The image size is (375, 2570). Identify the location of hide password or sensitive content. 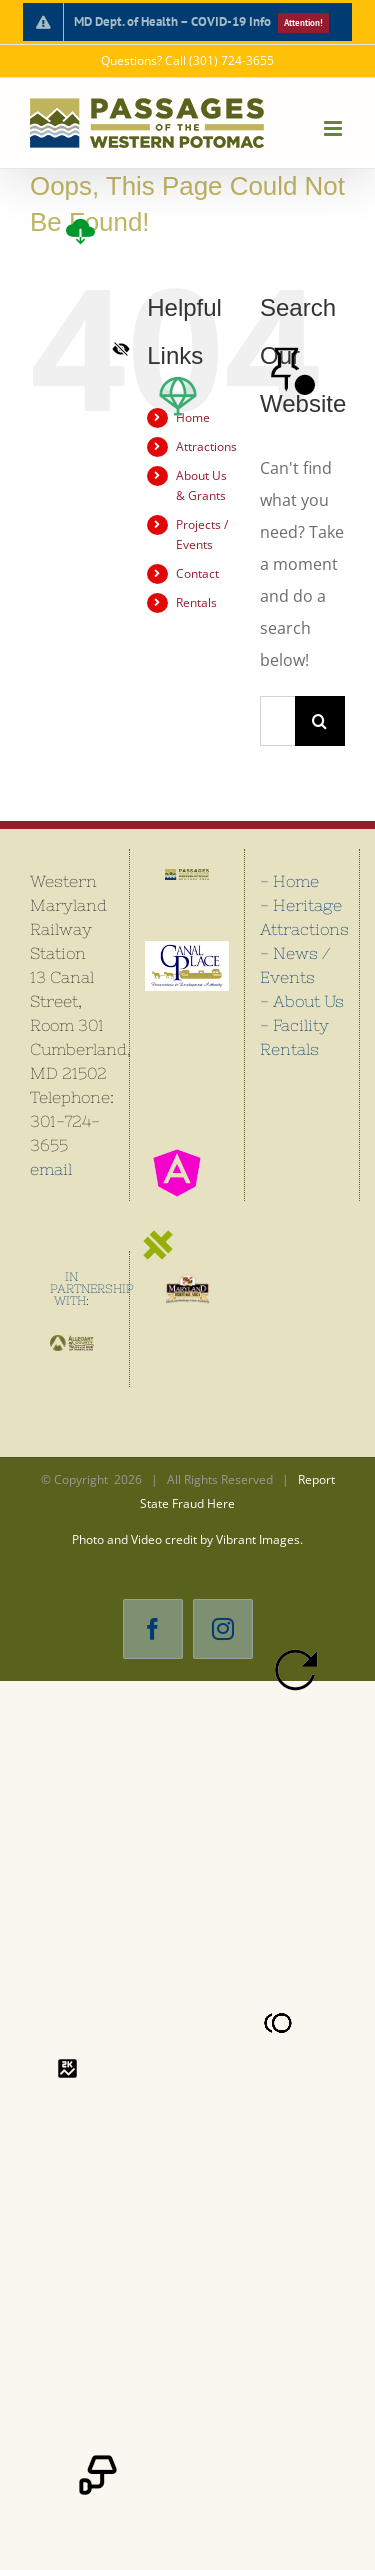
(121, 349).